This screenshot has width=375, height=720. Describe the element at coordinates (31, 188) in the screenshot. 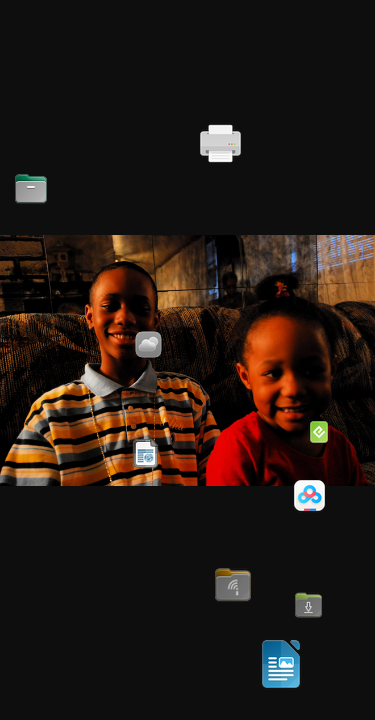

I see `open the file manager application` at that location.